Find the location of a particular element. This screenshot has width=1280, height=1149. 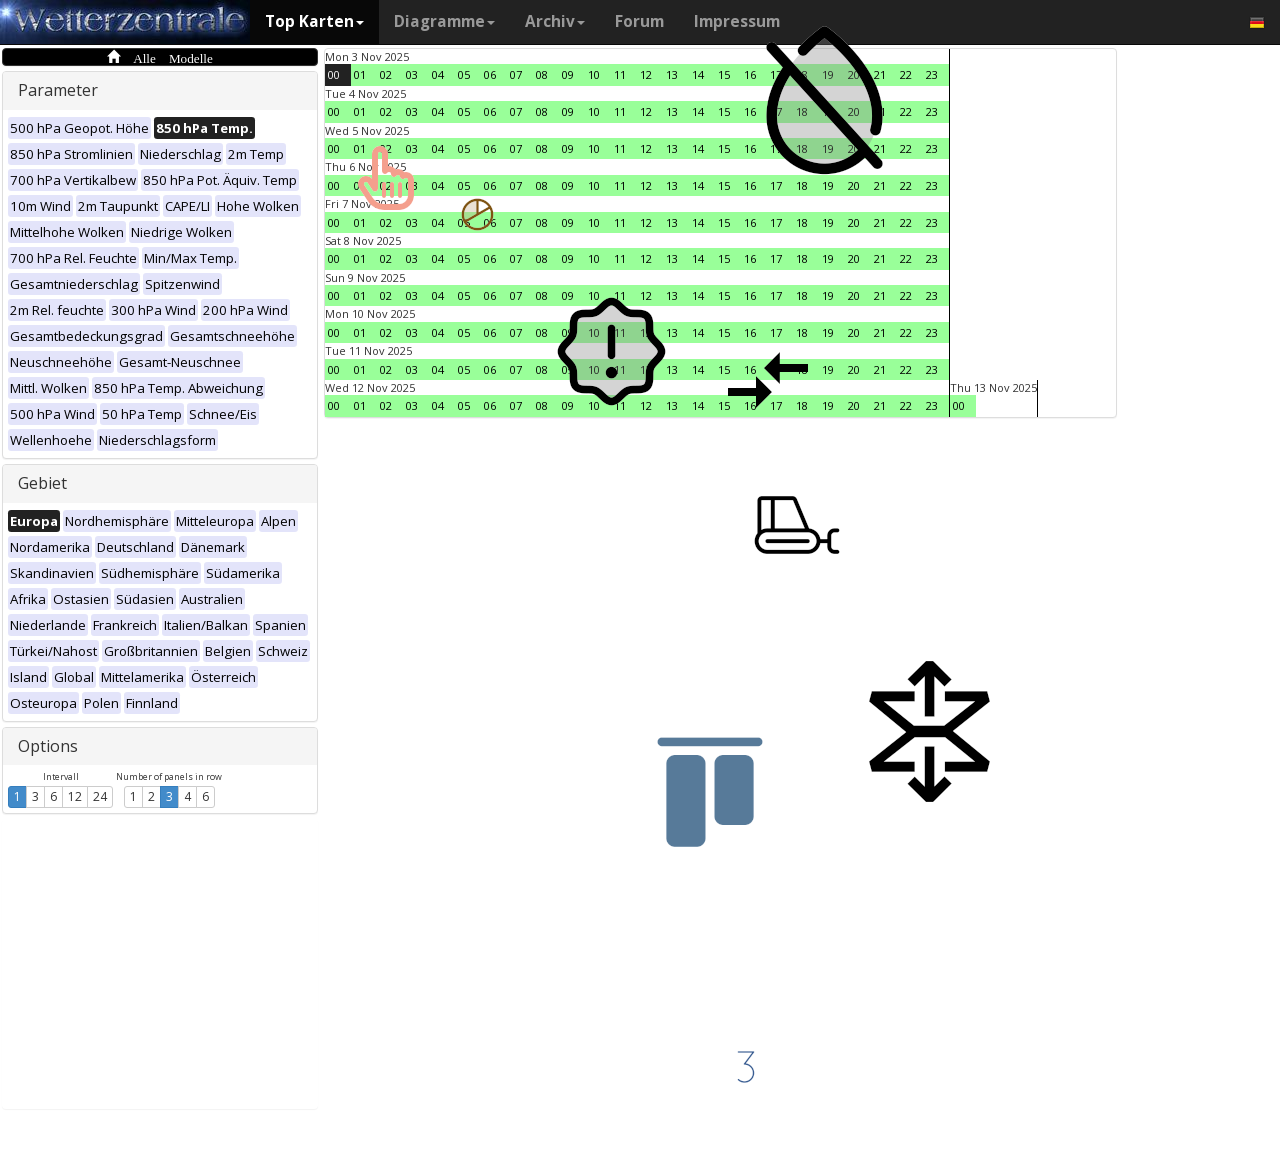

disable water or liquid detection is located at coordinates (824, 105).